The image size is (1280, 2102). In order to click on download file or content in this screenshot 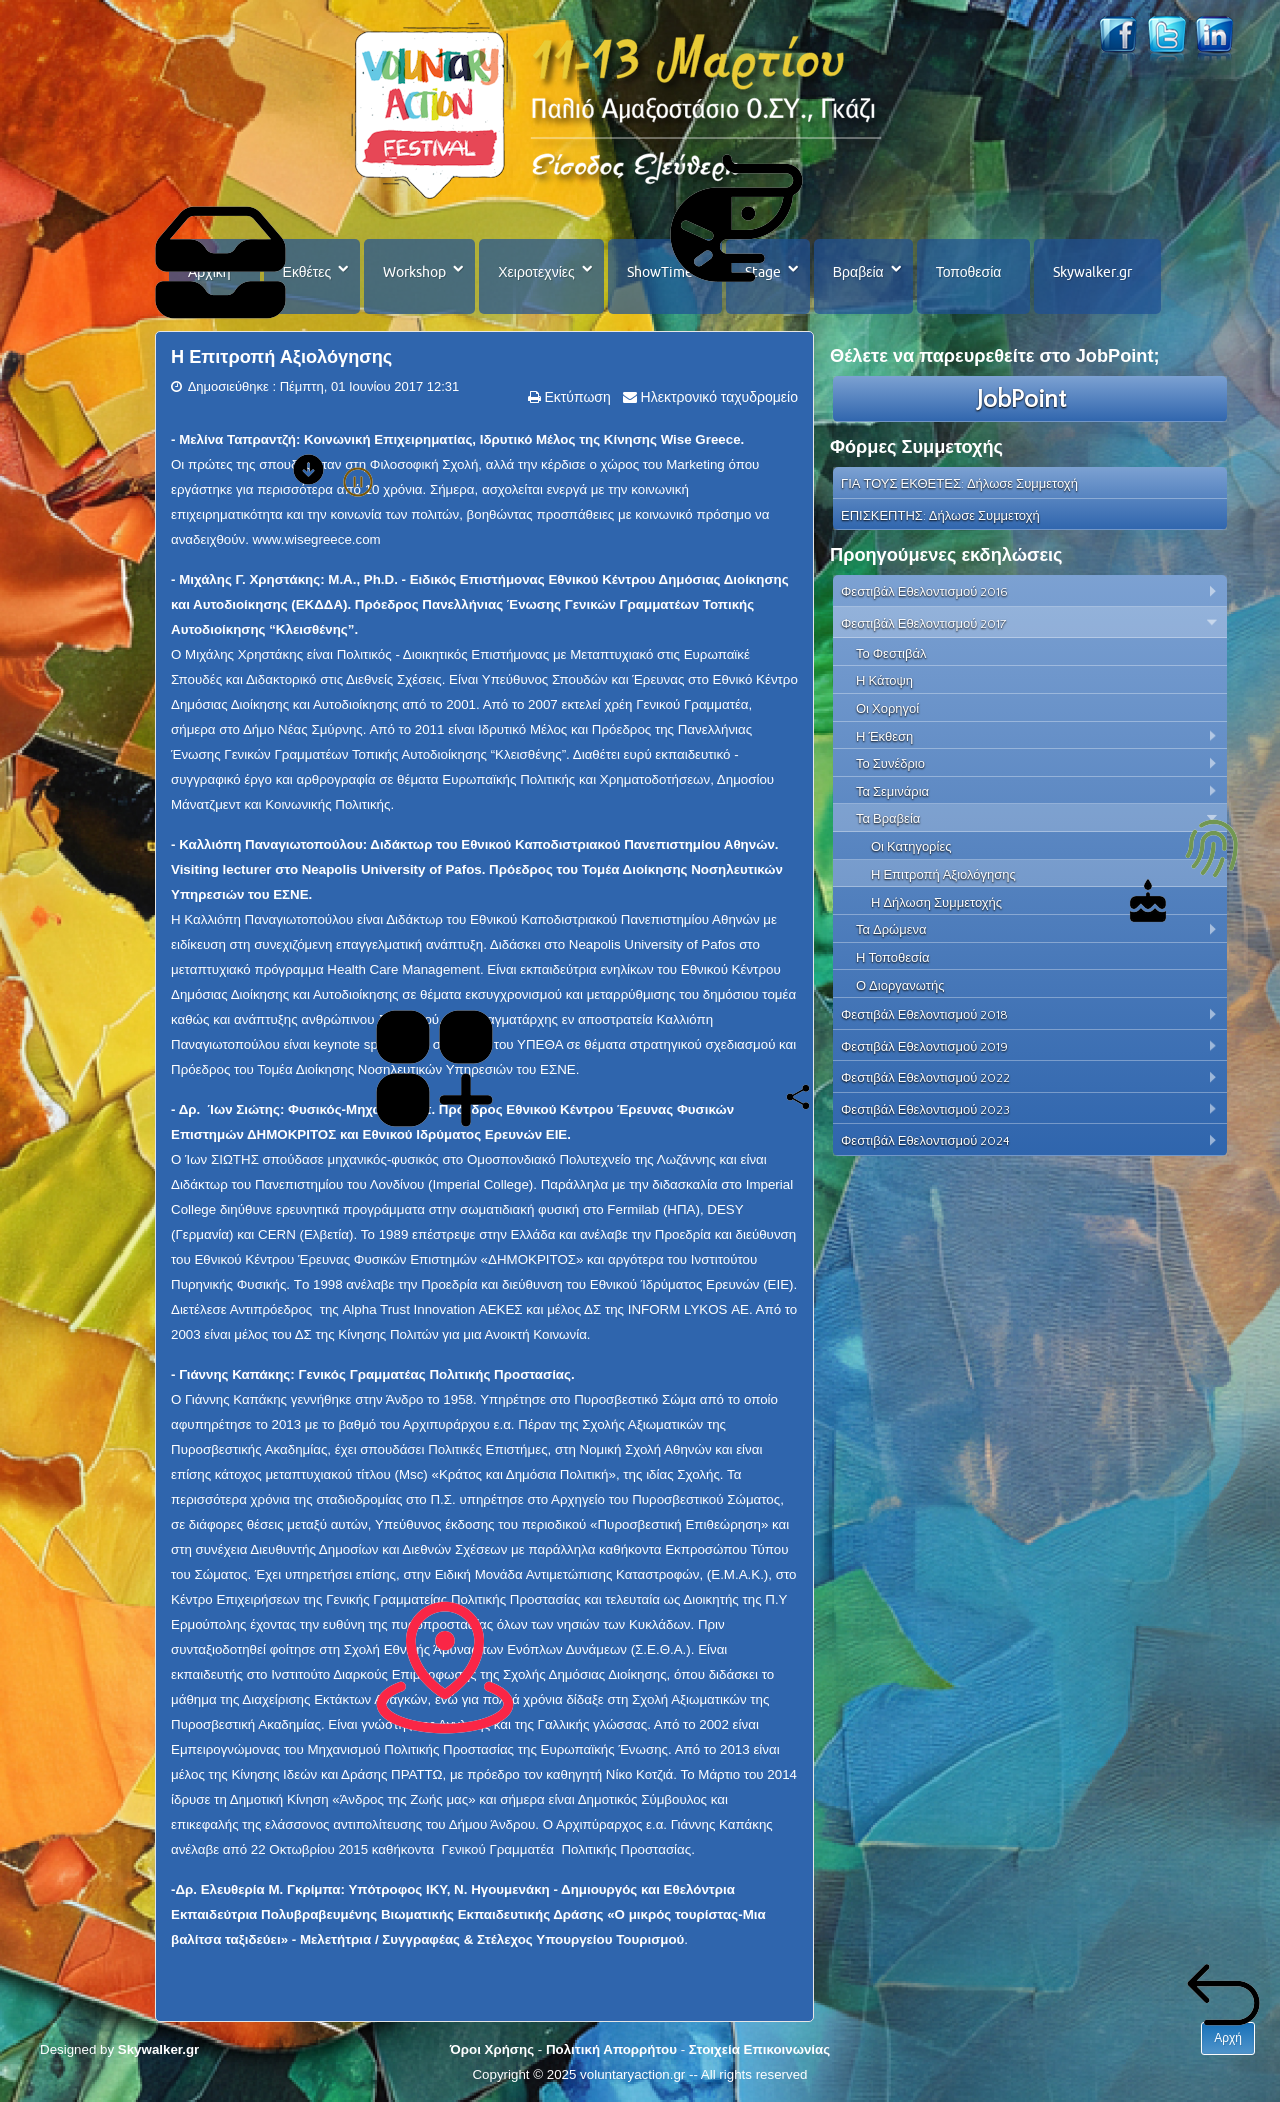, I will do `click(308, 469)`.